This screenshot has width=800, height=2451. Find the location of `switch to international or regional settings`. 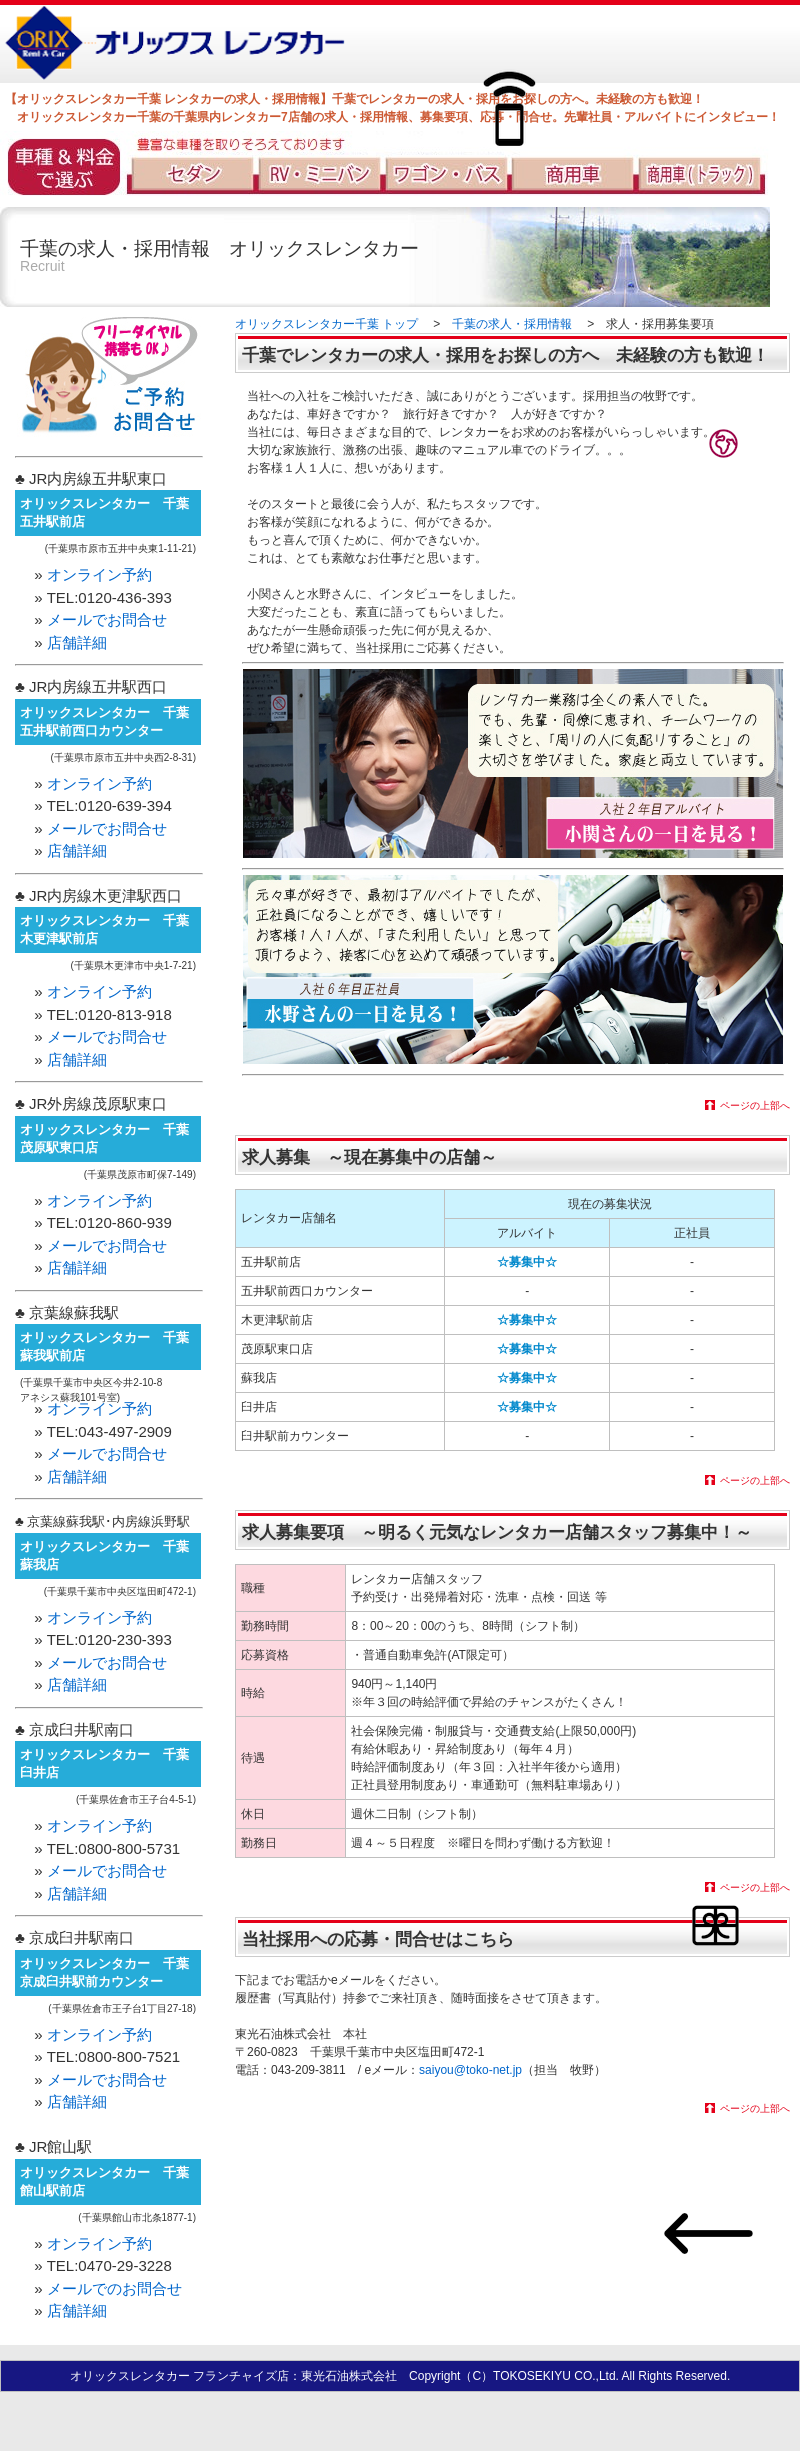

switch to international or regional settings is located at coordinates (723, 443).